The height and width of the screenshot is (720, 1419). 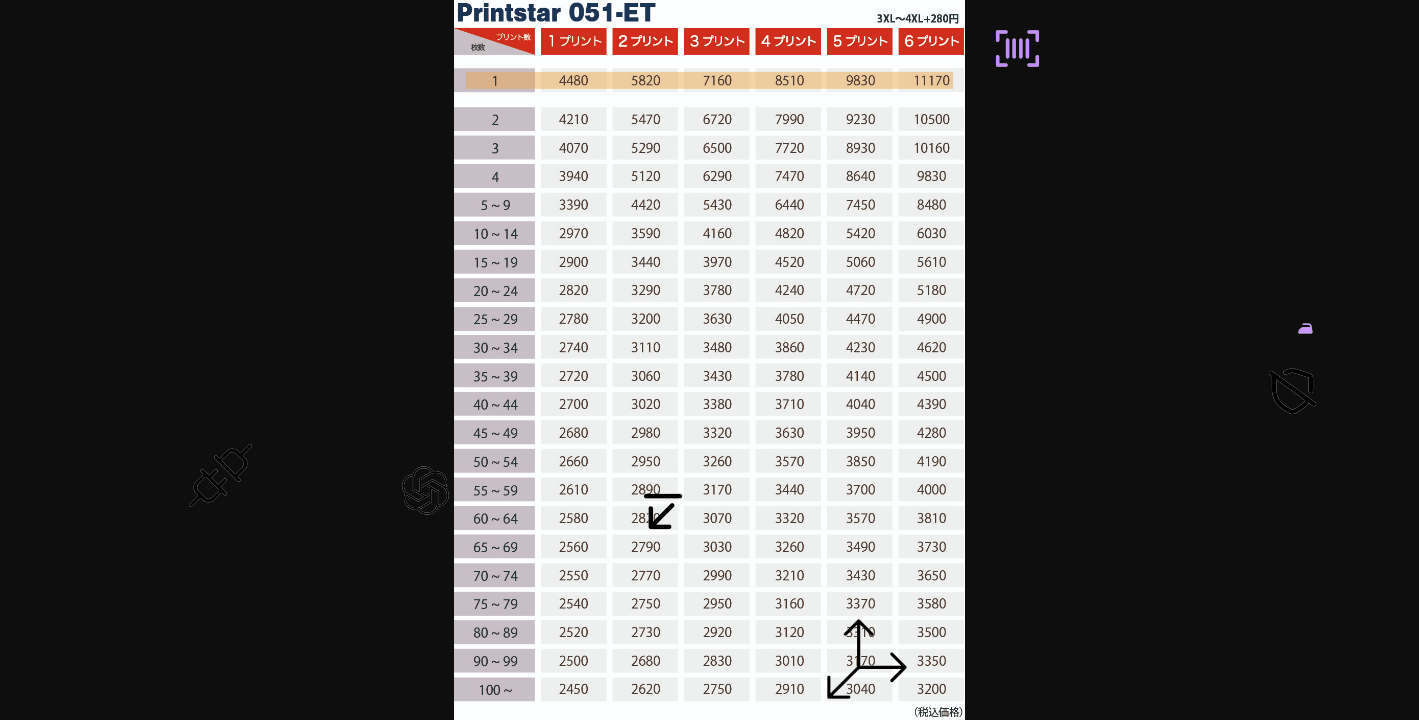 What do you see at coordinates (862, 664) in the screenshot?
I see `3D vector or axis visualization tool` at bounding box center [862, 664].